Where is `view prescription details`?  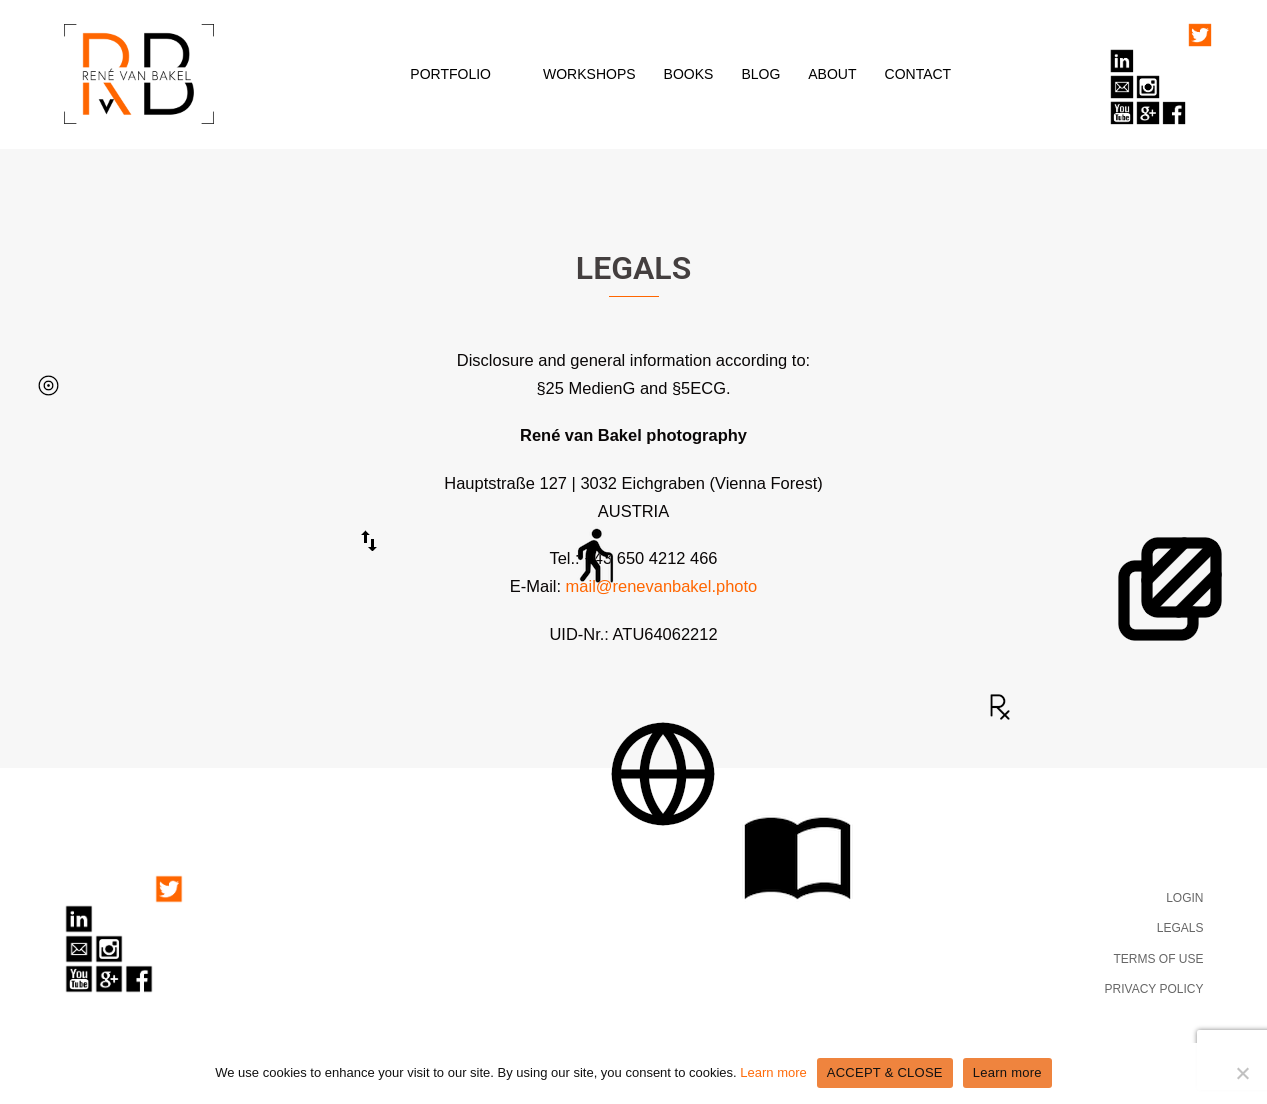 view prescription details is located at coordinates (999, 707).